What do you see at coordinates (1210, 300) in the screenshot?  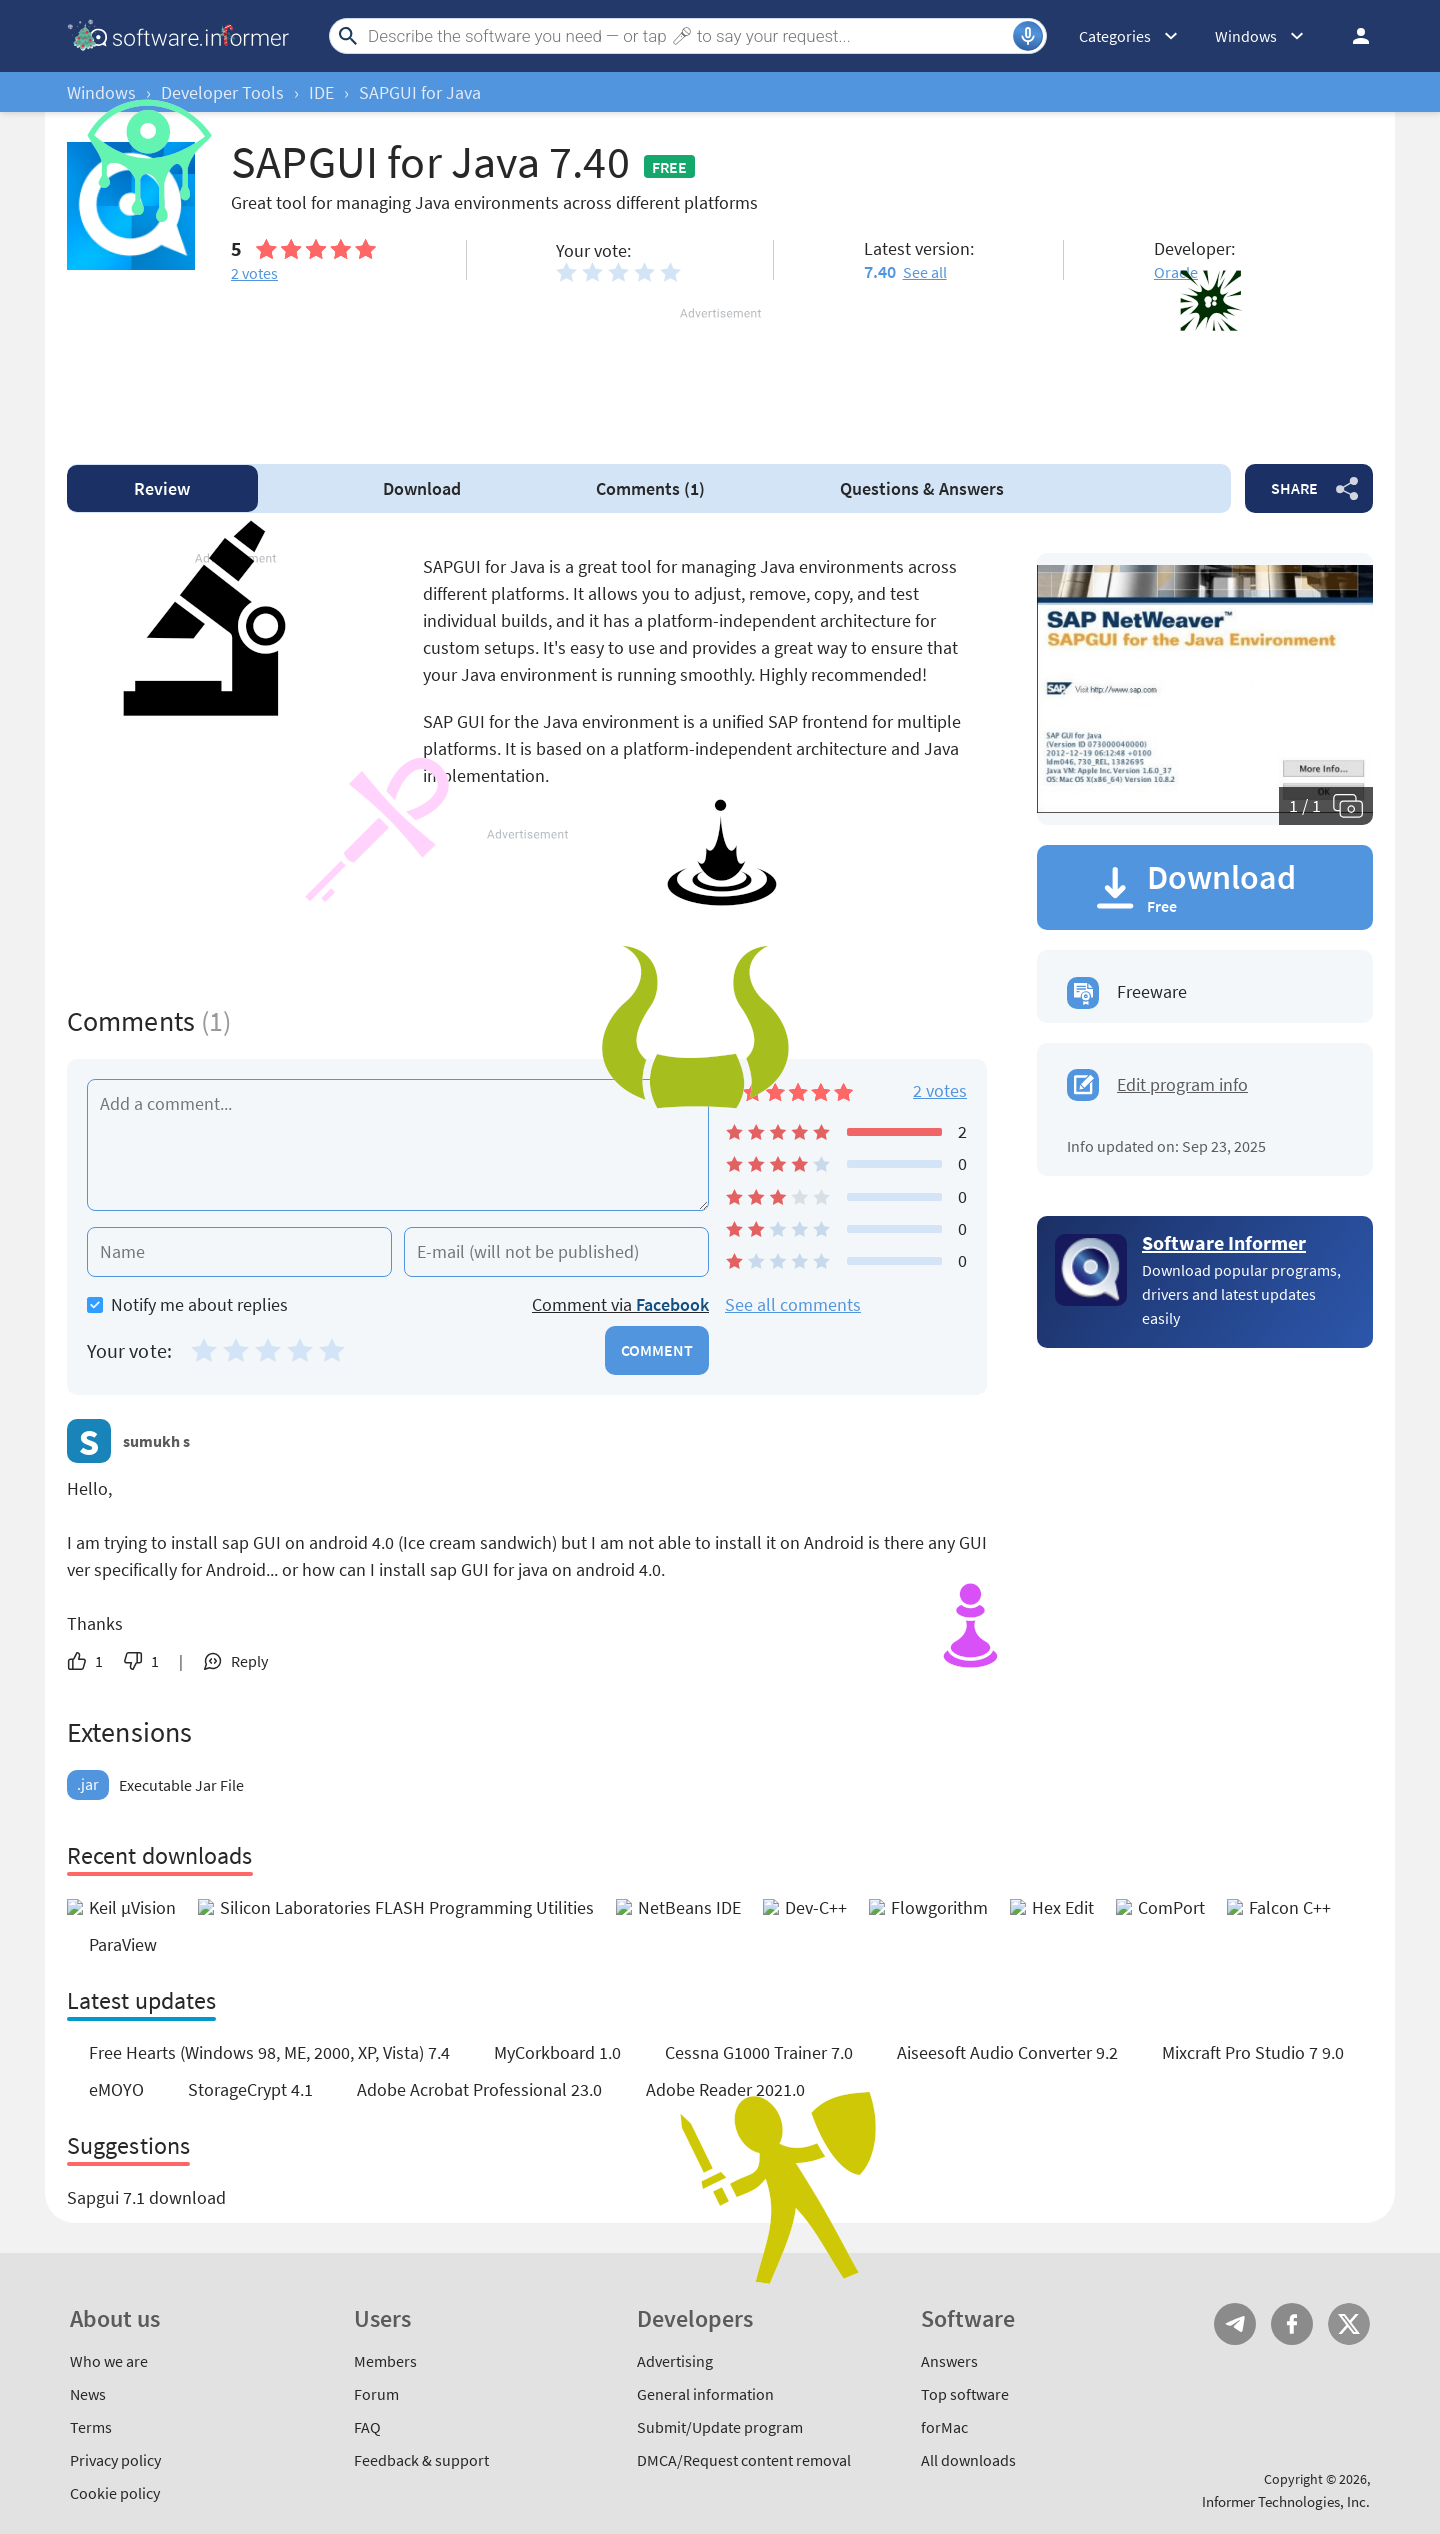 I see `trigger an explosion or blast effect` at bounding box center [1210, 300].